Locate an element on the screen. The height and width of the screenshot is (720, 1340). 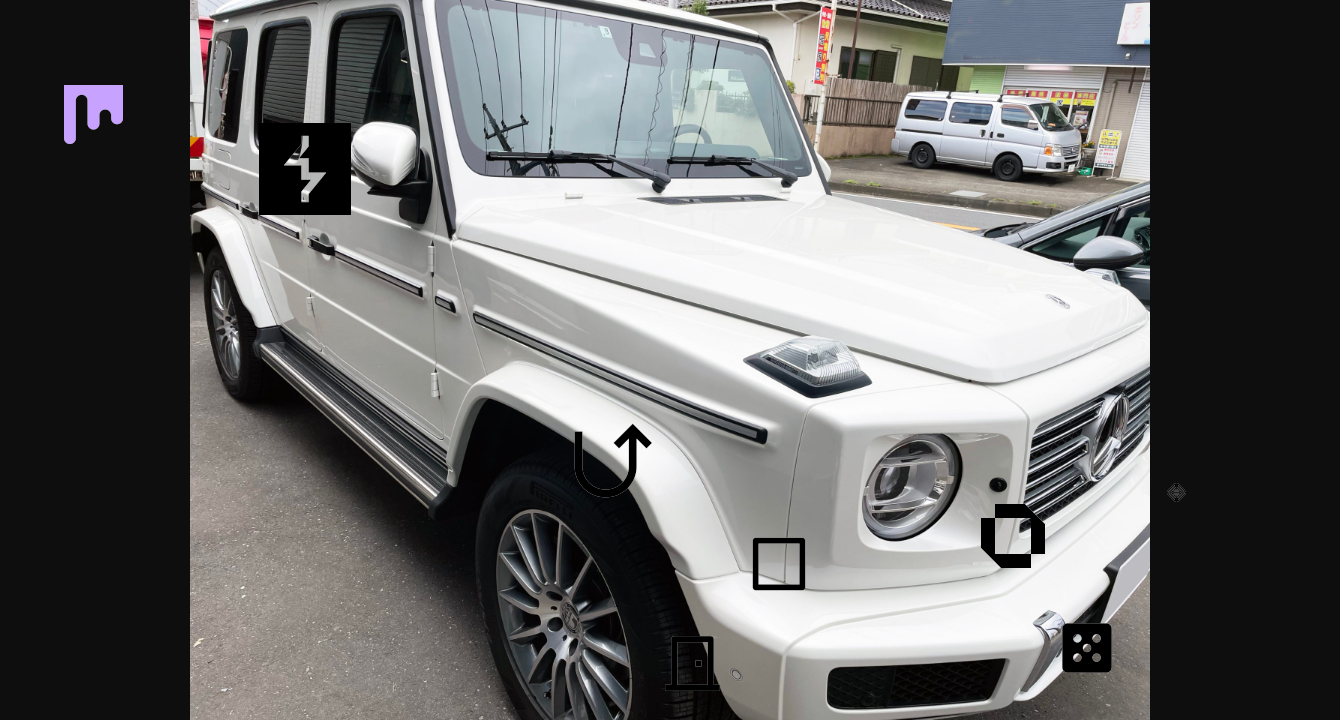
randomize or shuffle content is located at coordinates (1087, 648).